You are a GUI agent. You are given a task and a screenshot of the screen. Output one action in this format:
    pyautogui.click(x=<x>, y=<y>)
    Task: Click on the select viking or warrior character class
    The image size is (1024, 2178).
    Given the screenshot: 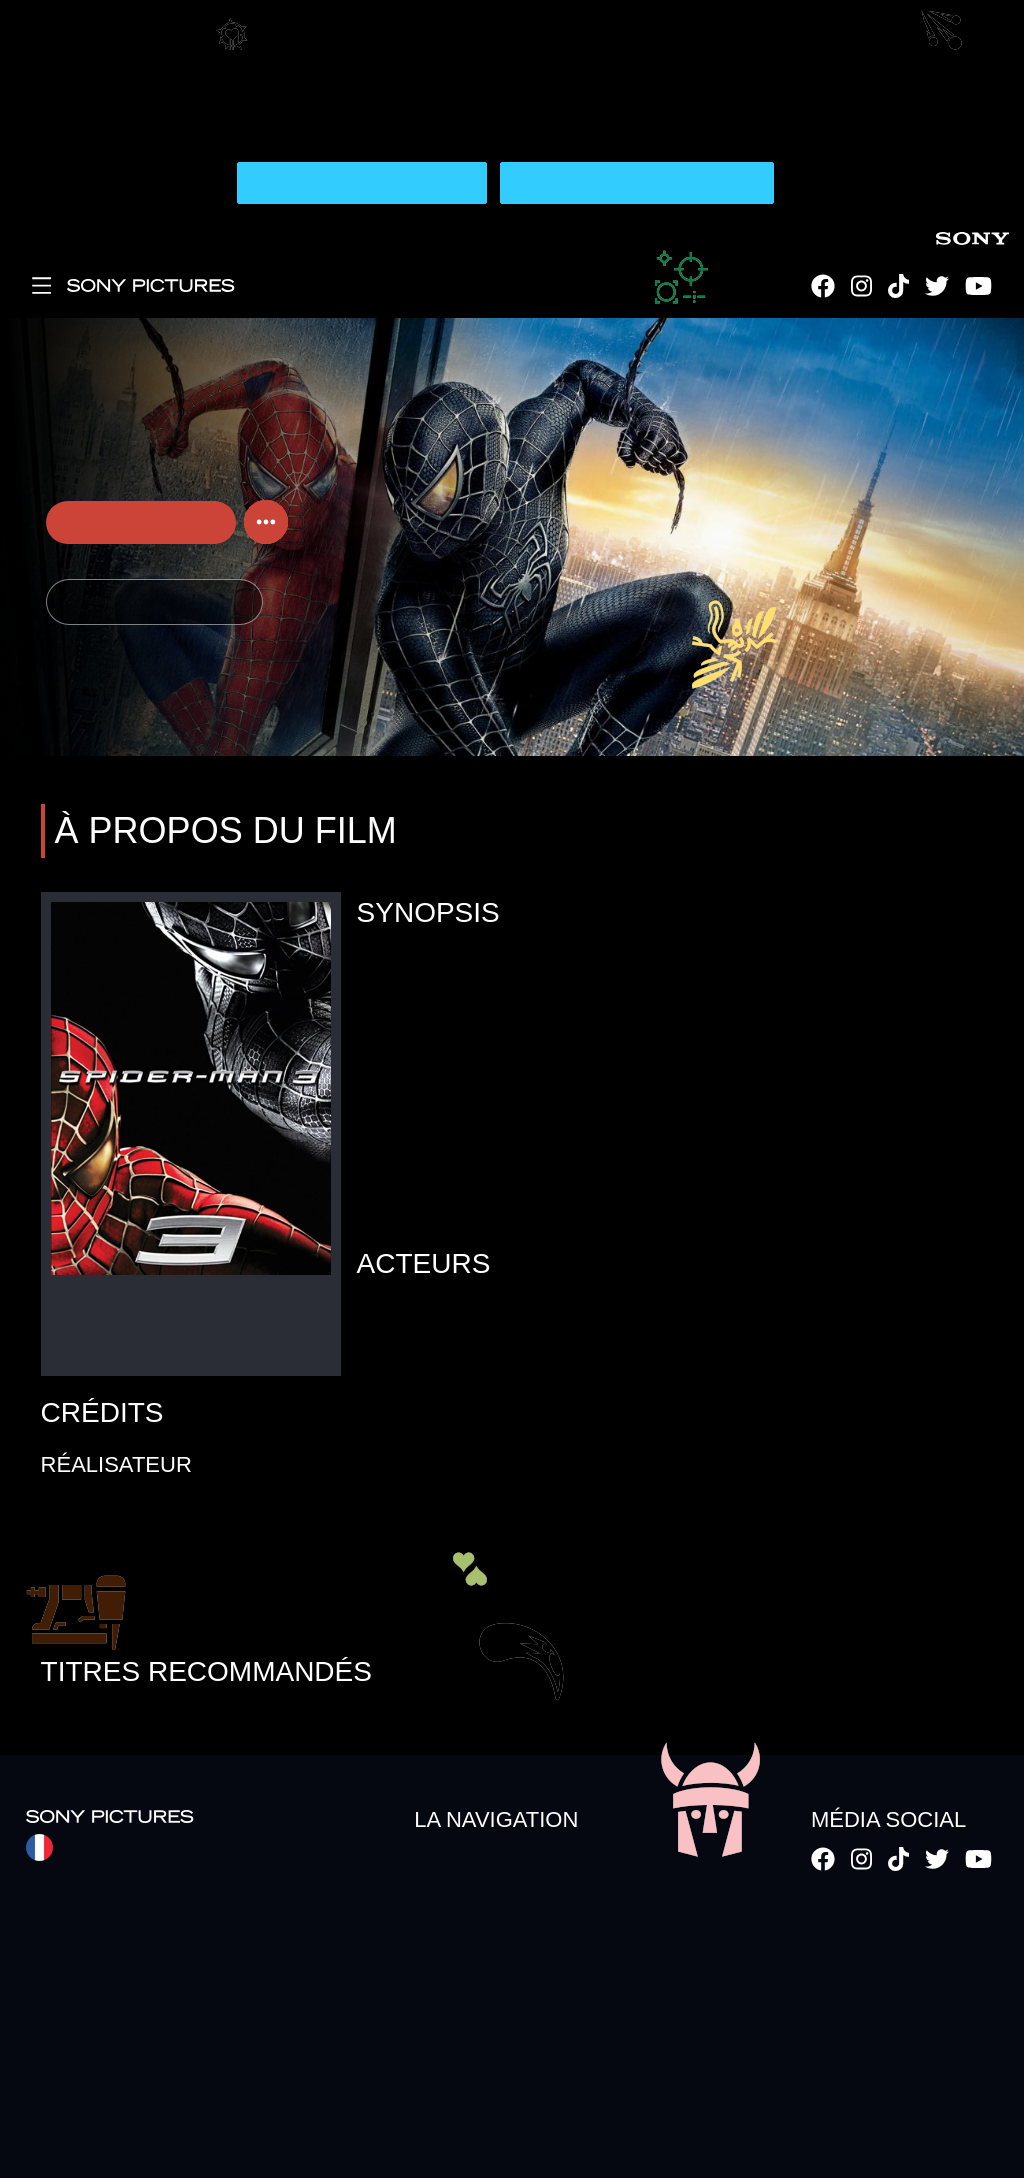 What is the action you would take?
    pyautogui.click(x=711, y=1799)
    